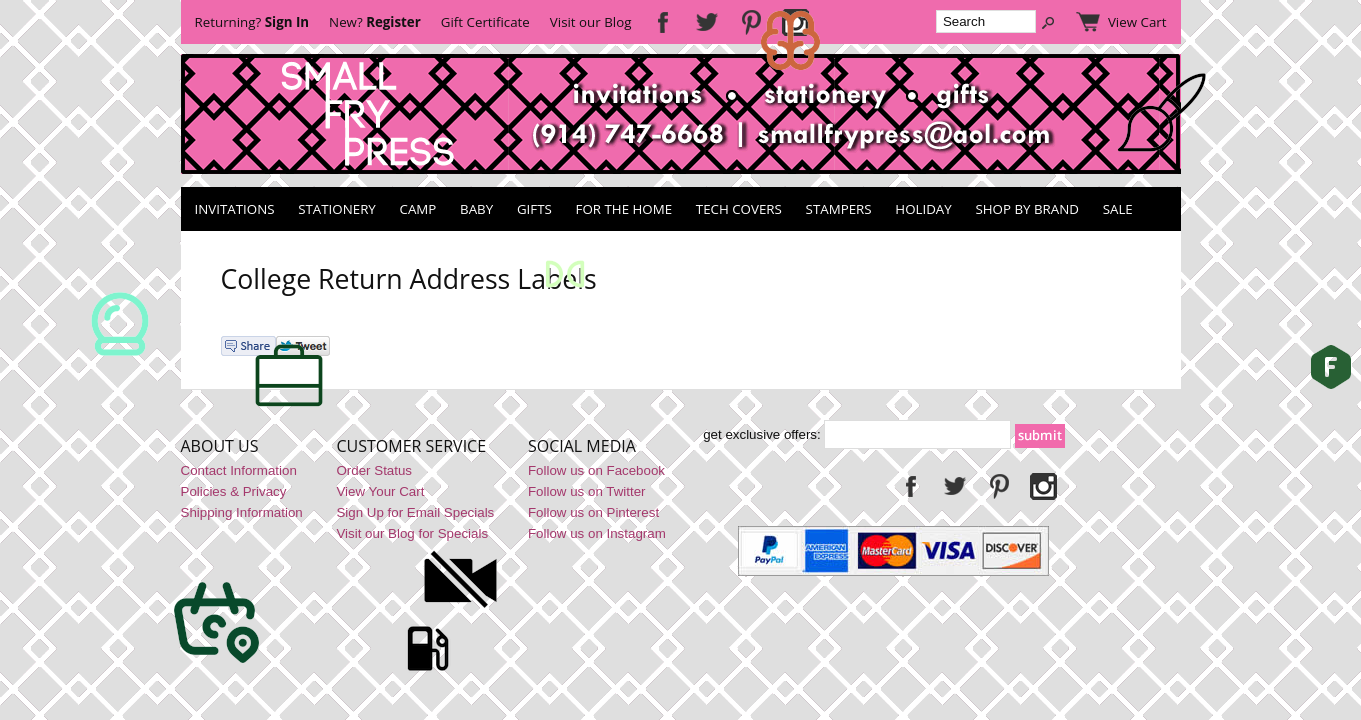  I want to click on turn off camera or disable video, so click(460, 580).